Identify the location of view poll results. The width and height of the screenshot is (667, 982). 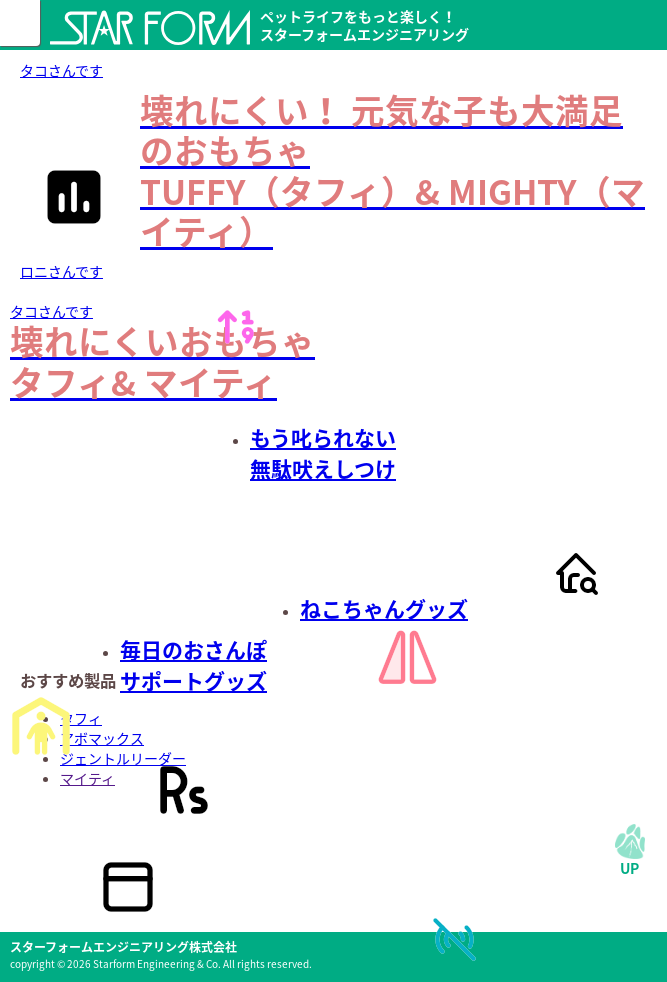
(74, 197).